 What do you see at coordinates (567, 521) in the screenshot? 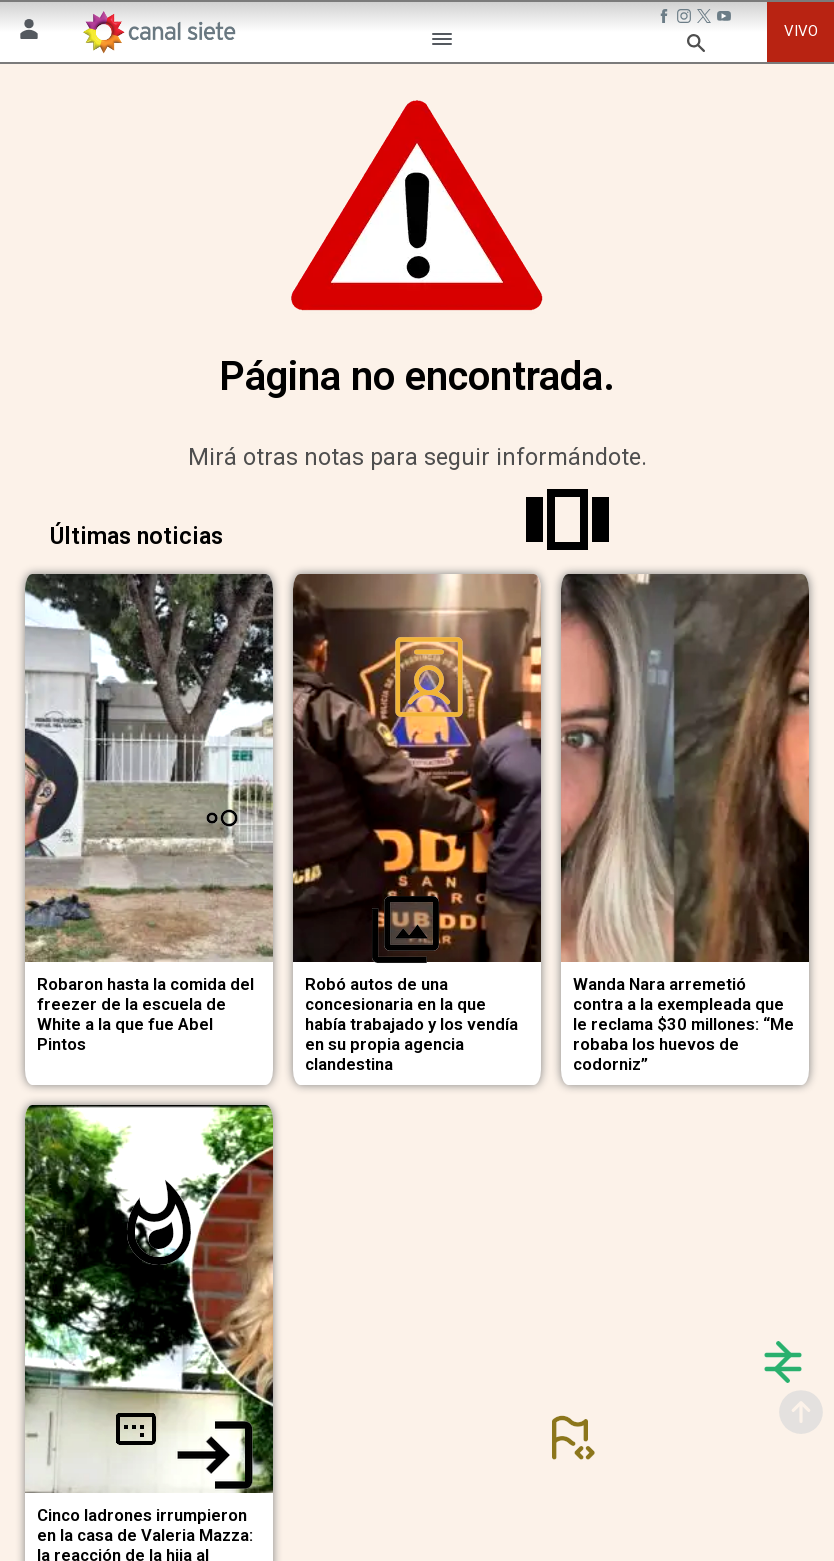
I see `view content in carousel mode` at bounding box center [567, 521].